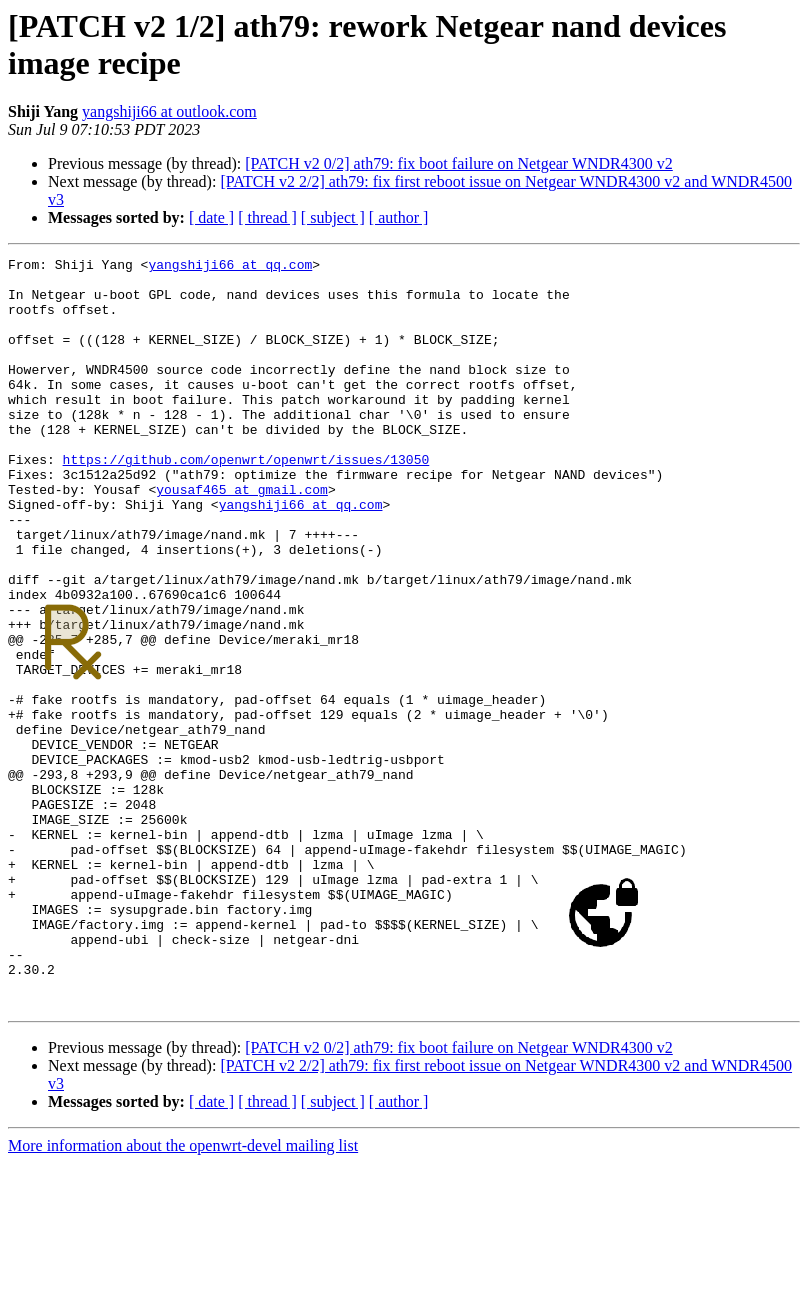 Image resolution: width=808 pixels, height=1313 pixels. What do you see at coordinates (70, 642) in the screenshot?
I see `view prescription details` at bounding box center [70, 642].